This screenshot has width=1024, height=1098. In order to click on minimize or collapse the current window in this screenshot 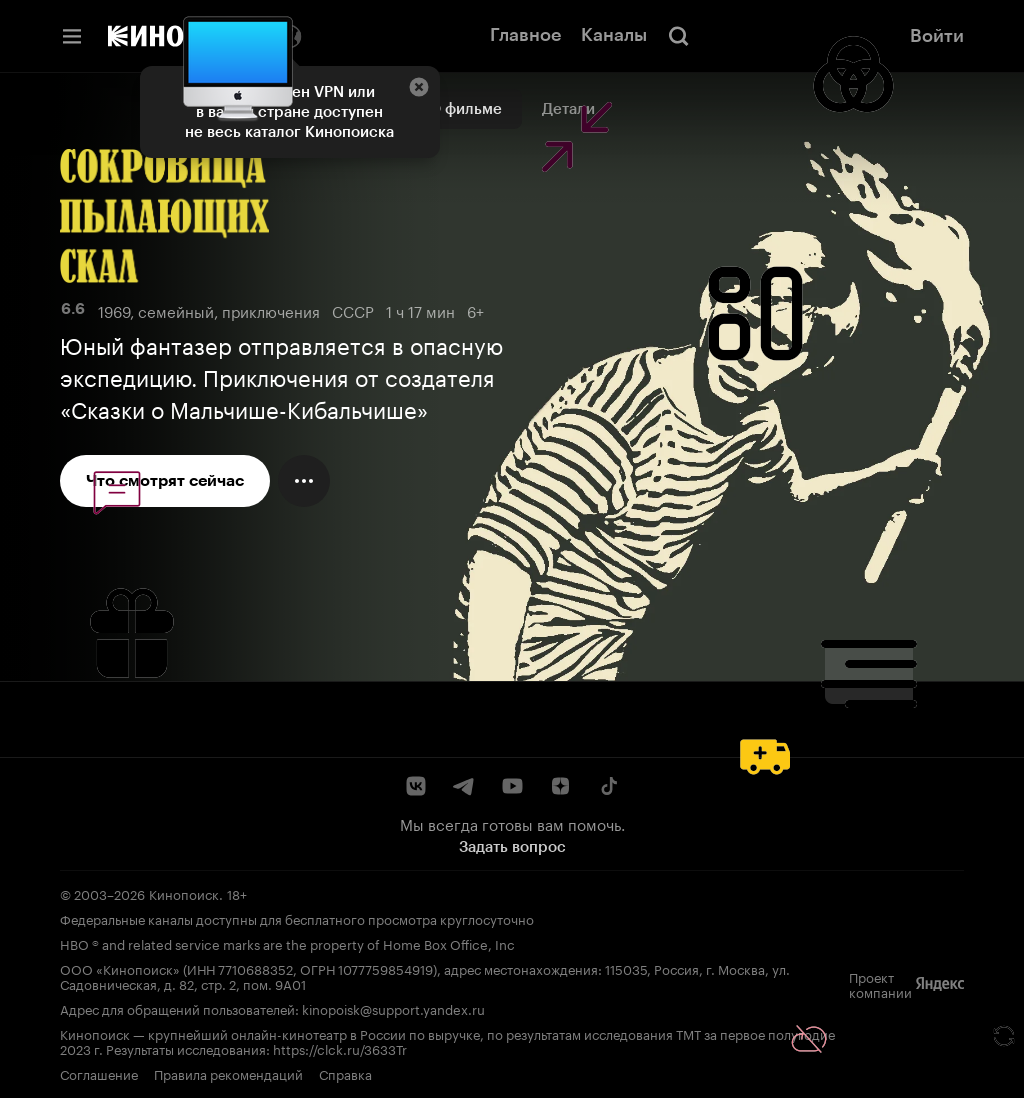, I will do `click(577, 137)`.